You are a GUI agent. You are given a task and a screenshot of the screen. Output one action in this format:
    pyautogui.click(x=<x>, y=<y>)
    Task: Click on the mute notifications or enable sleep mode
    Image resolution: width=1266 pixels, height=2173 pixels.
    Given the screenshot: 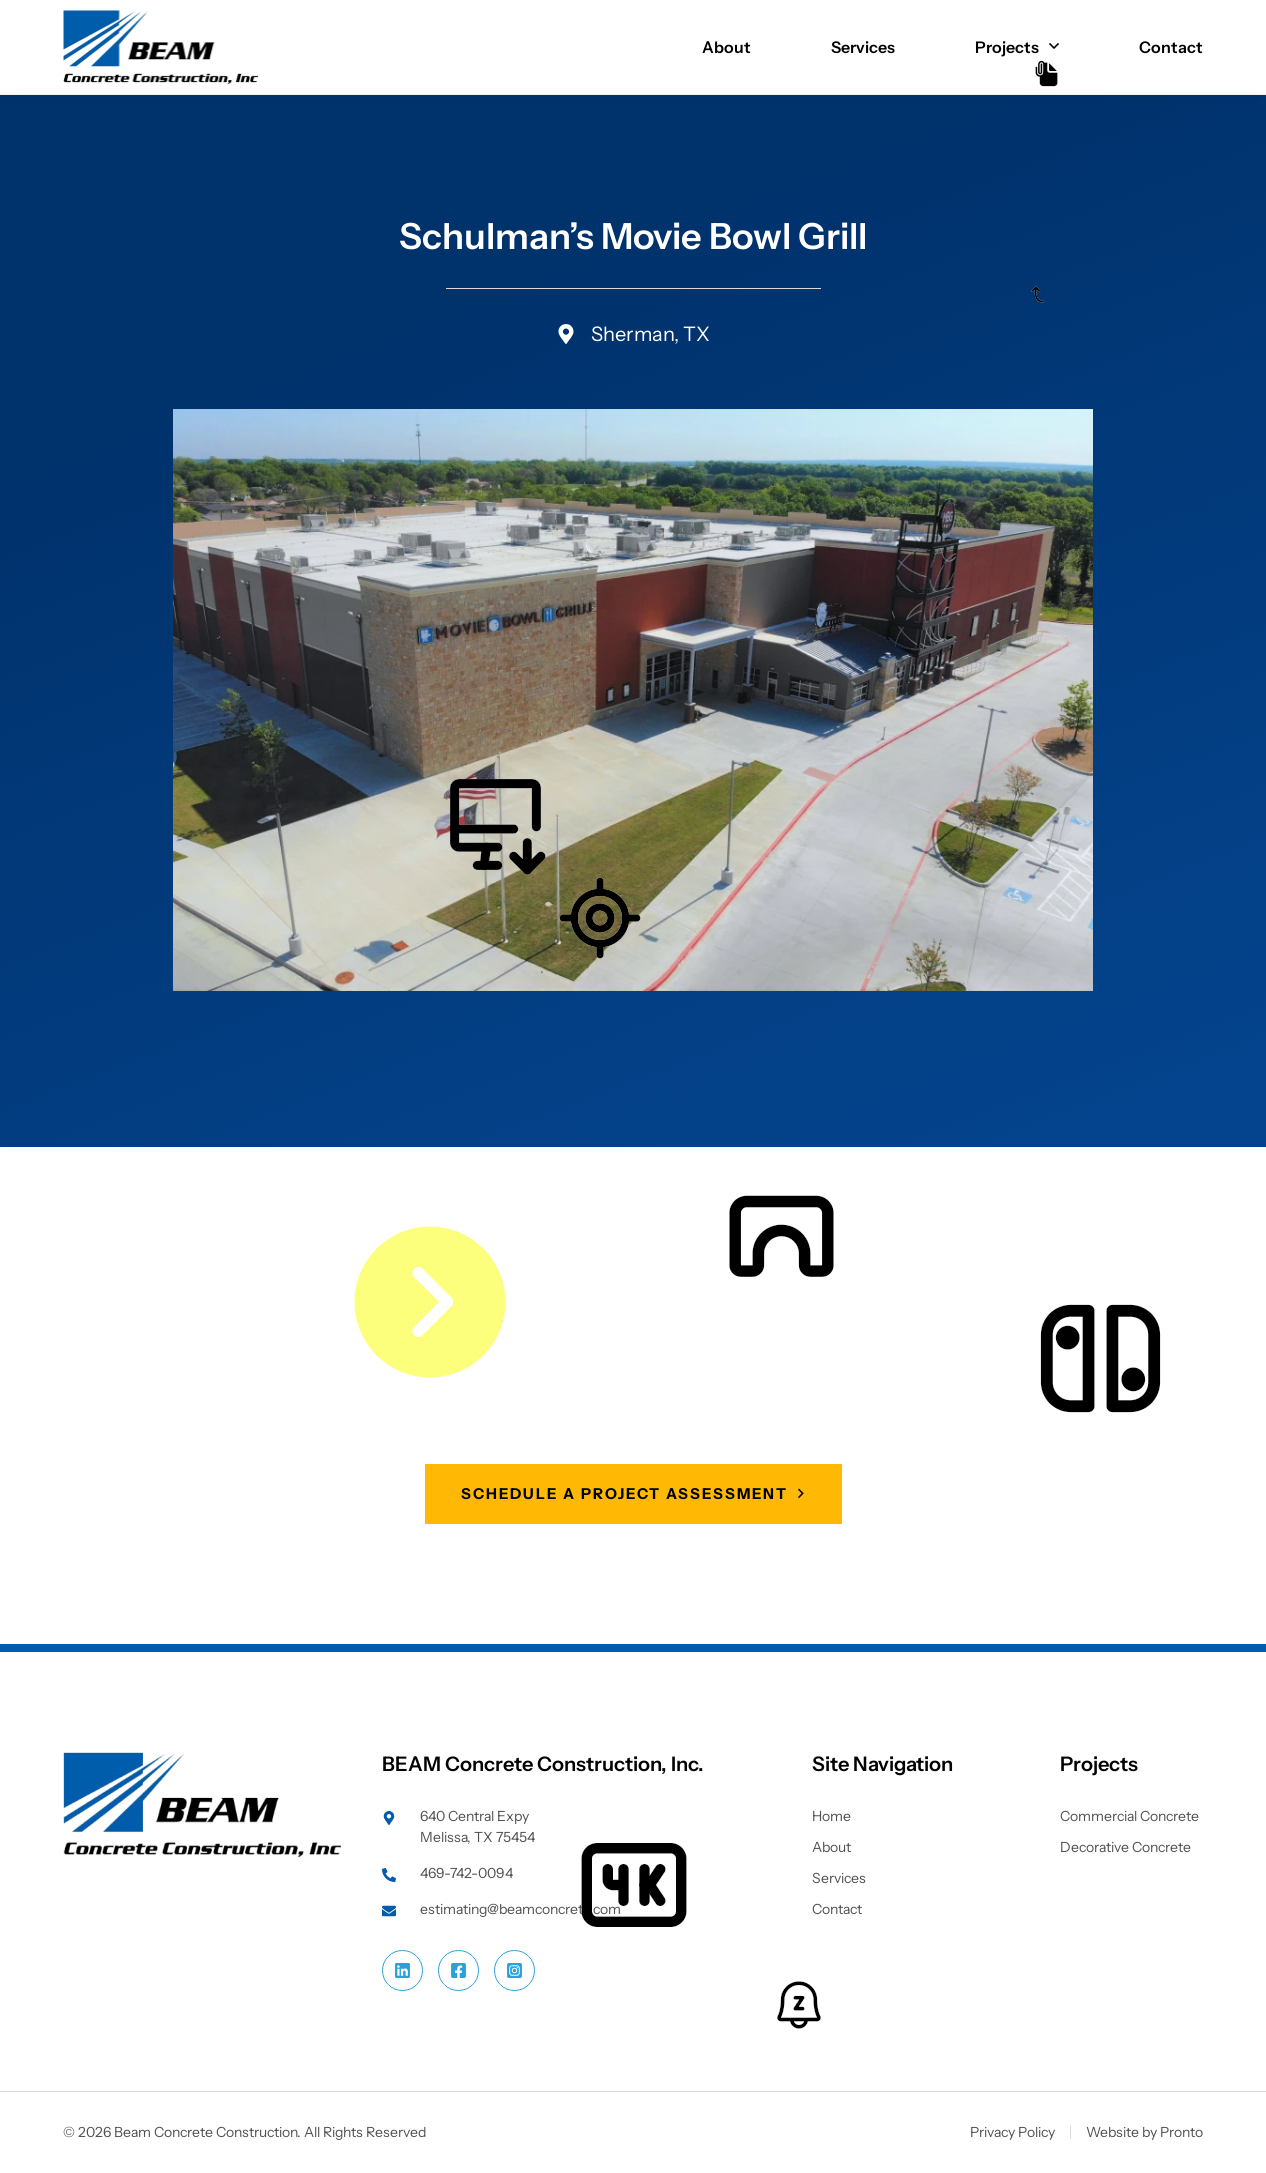 What is the action you would take?
    pyautogui.click(x=799, y=2005)
    